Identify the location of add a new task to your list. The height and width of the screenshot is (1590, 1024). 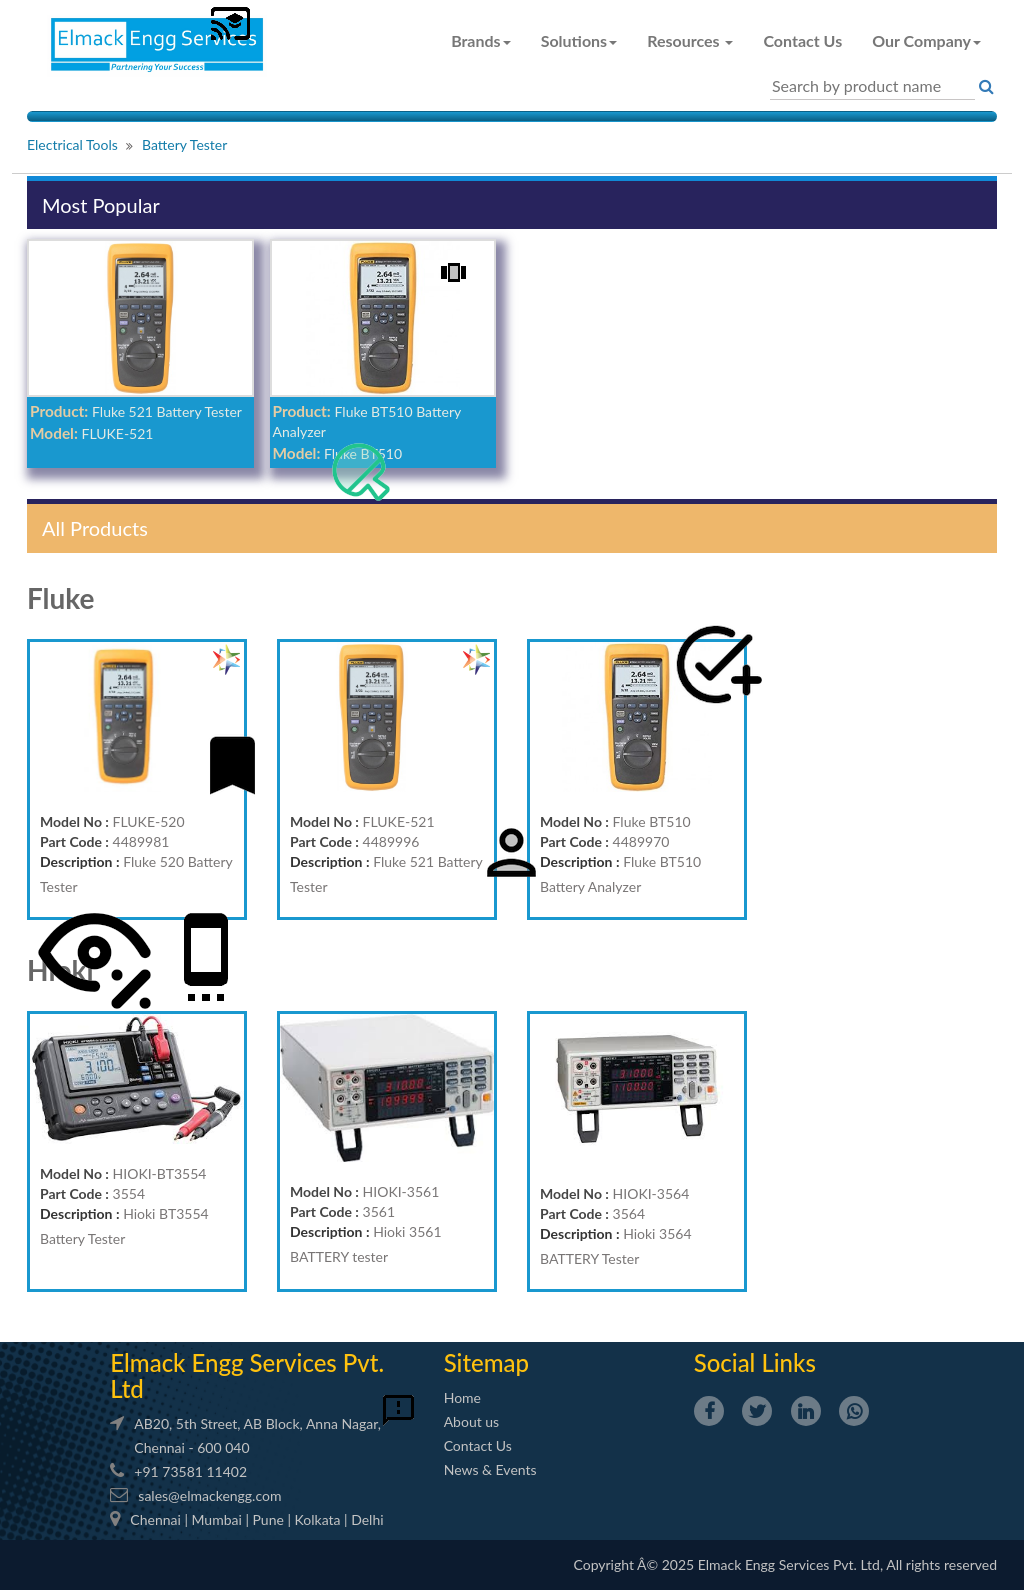
(715, 664).